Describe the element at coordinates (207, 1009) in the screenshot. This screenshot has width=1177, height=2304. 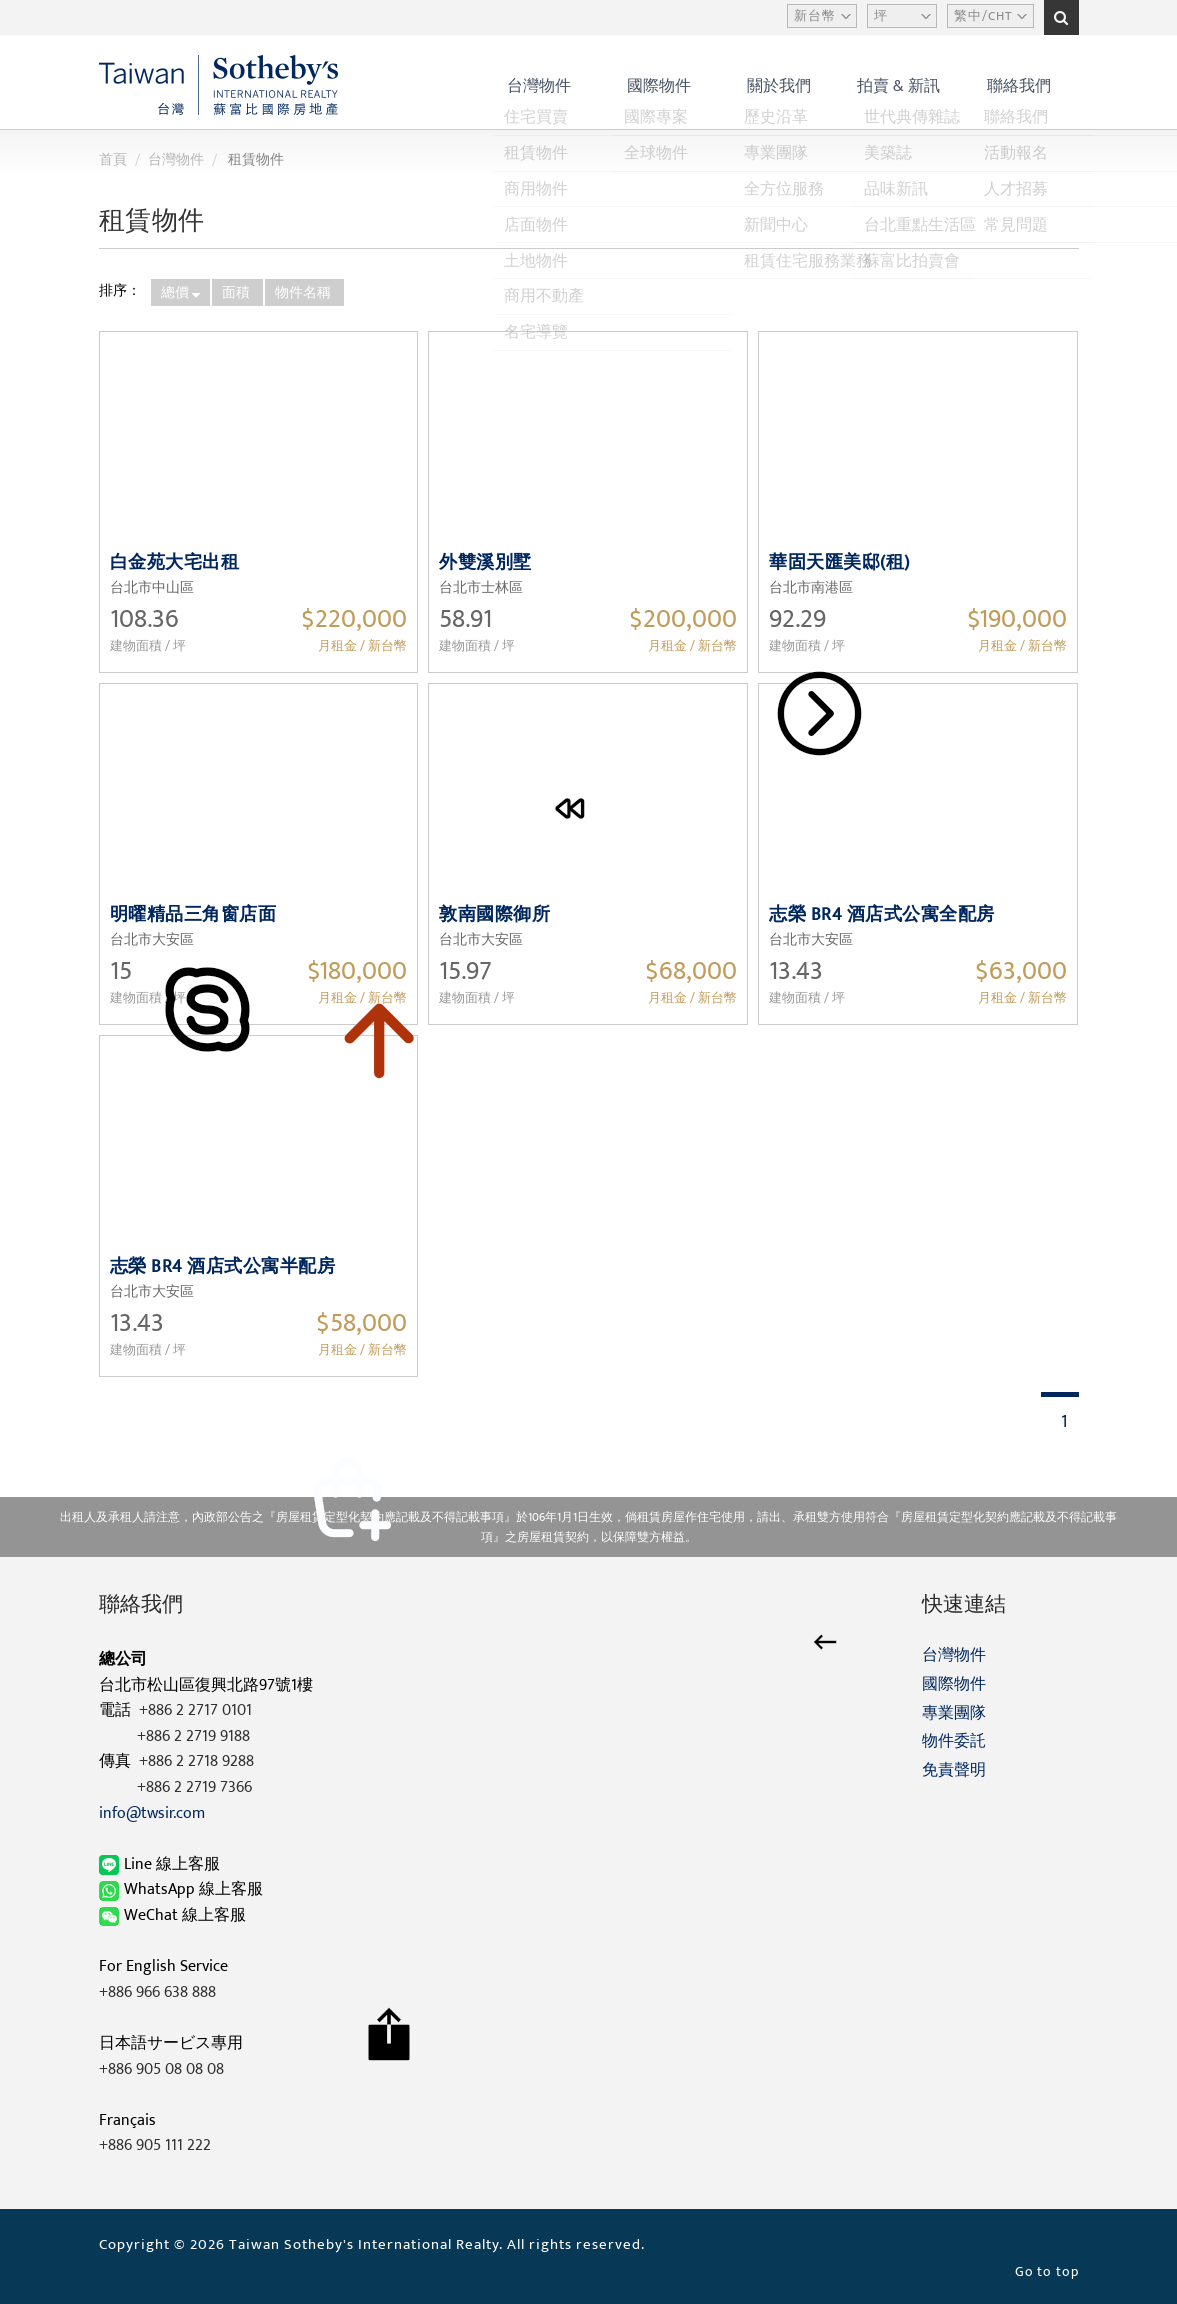
I see `open Skype app` at that location.